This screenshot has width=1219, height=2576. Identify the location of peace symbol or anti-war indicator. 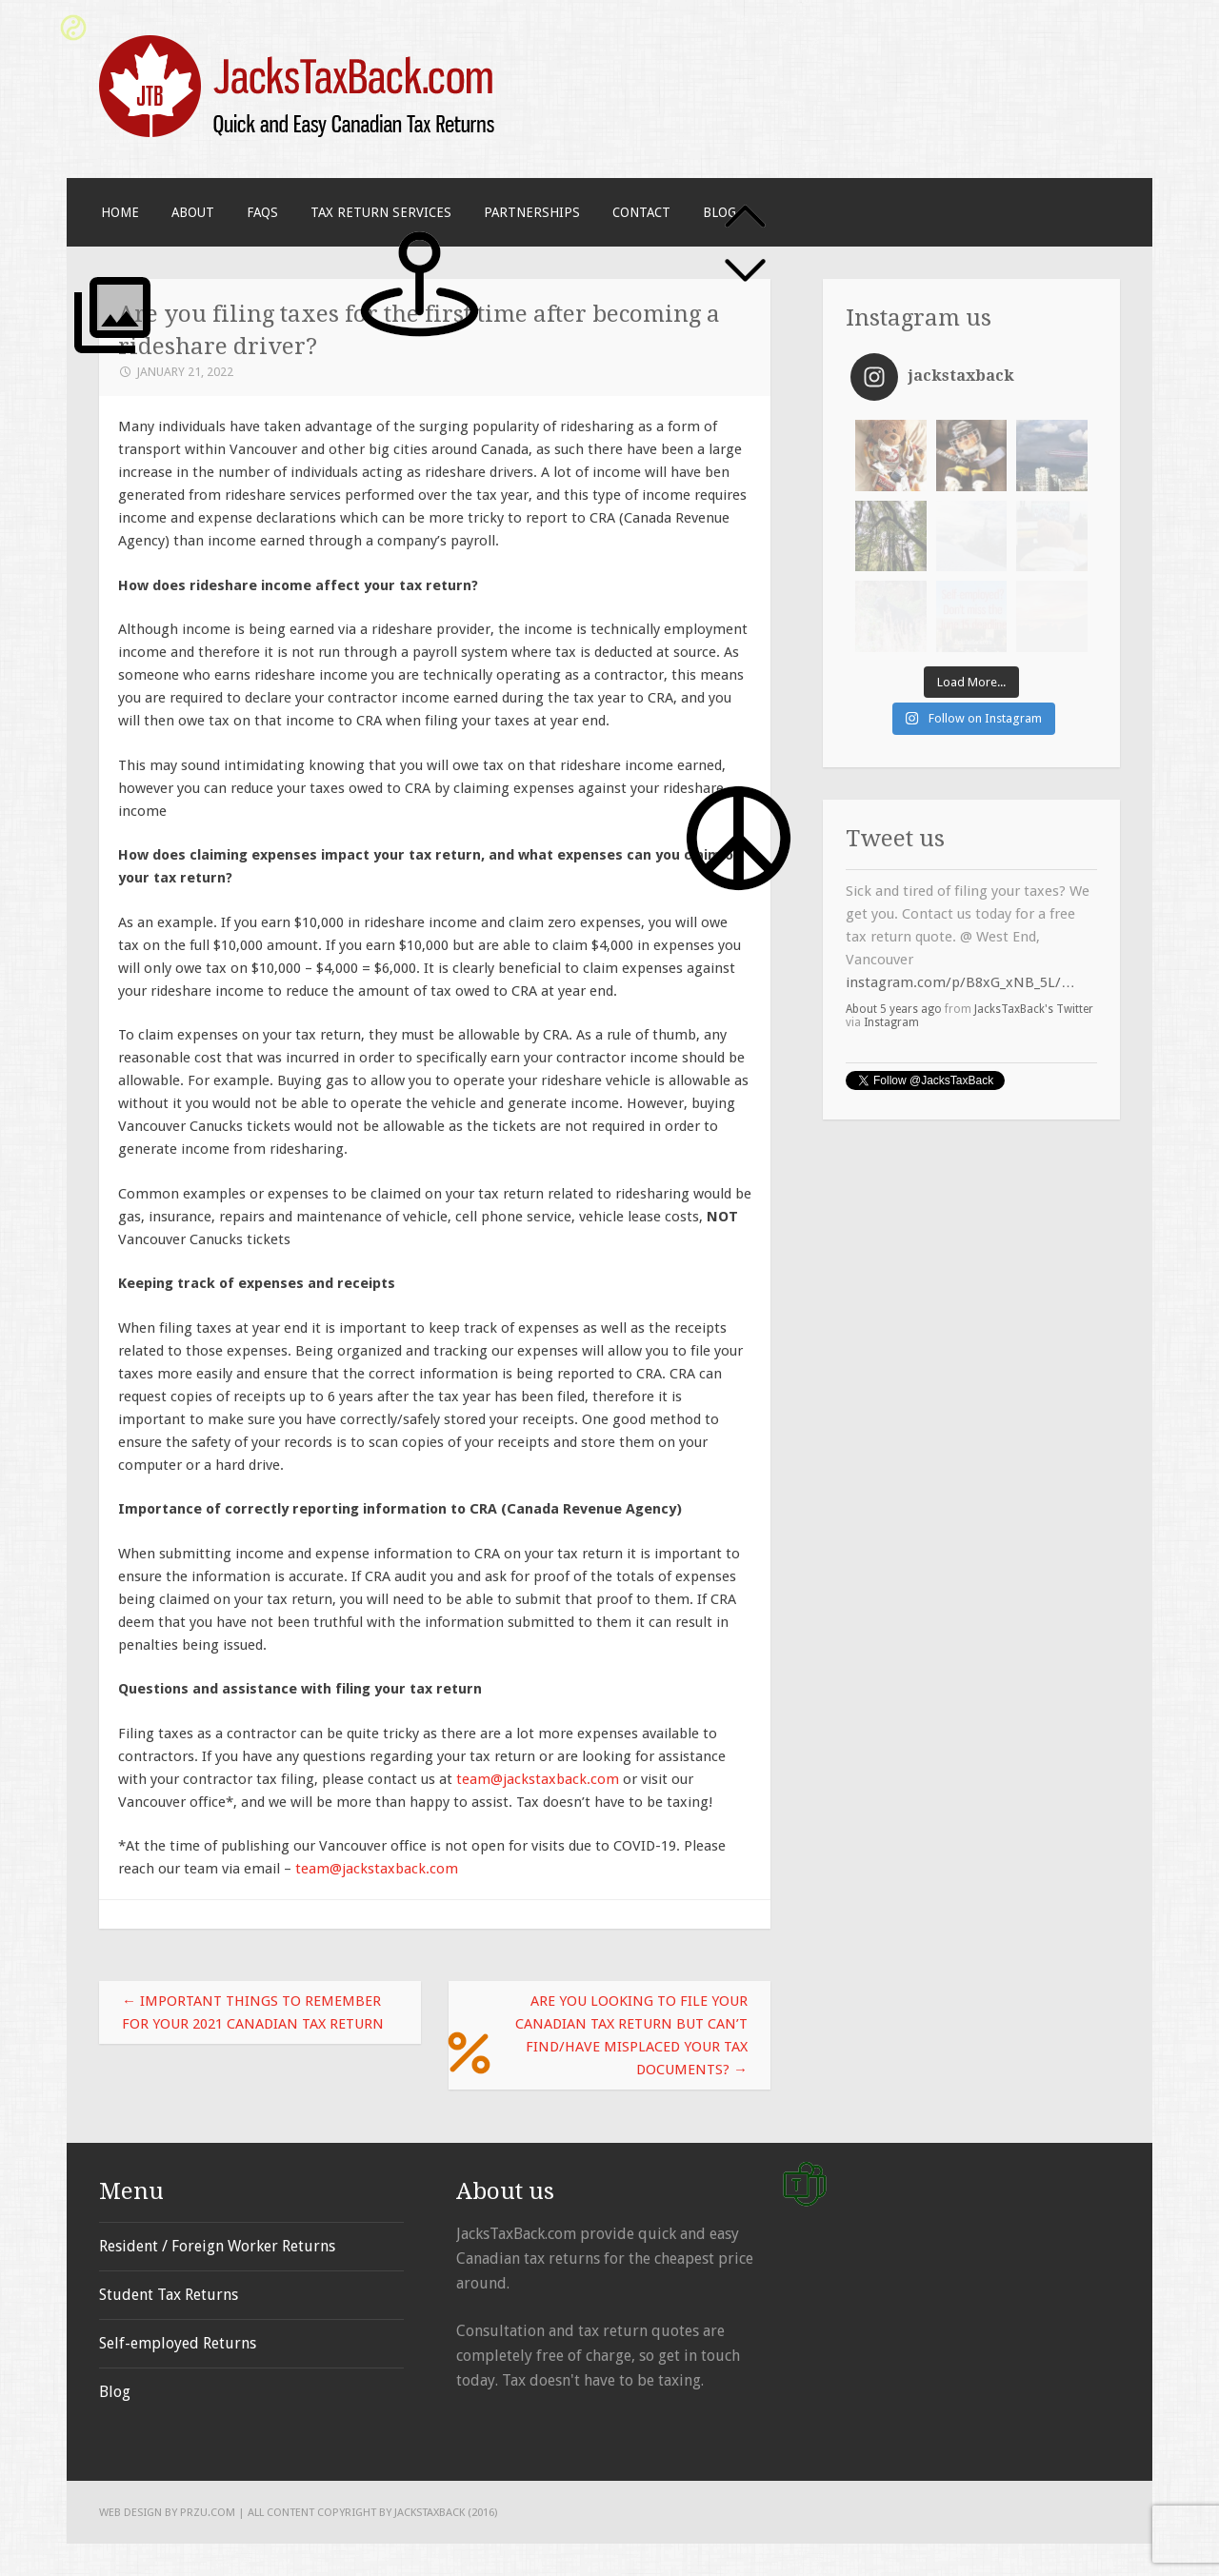
(738, 838).